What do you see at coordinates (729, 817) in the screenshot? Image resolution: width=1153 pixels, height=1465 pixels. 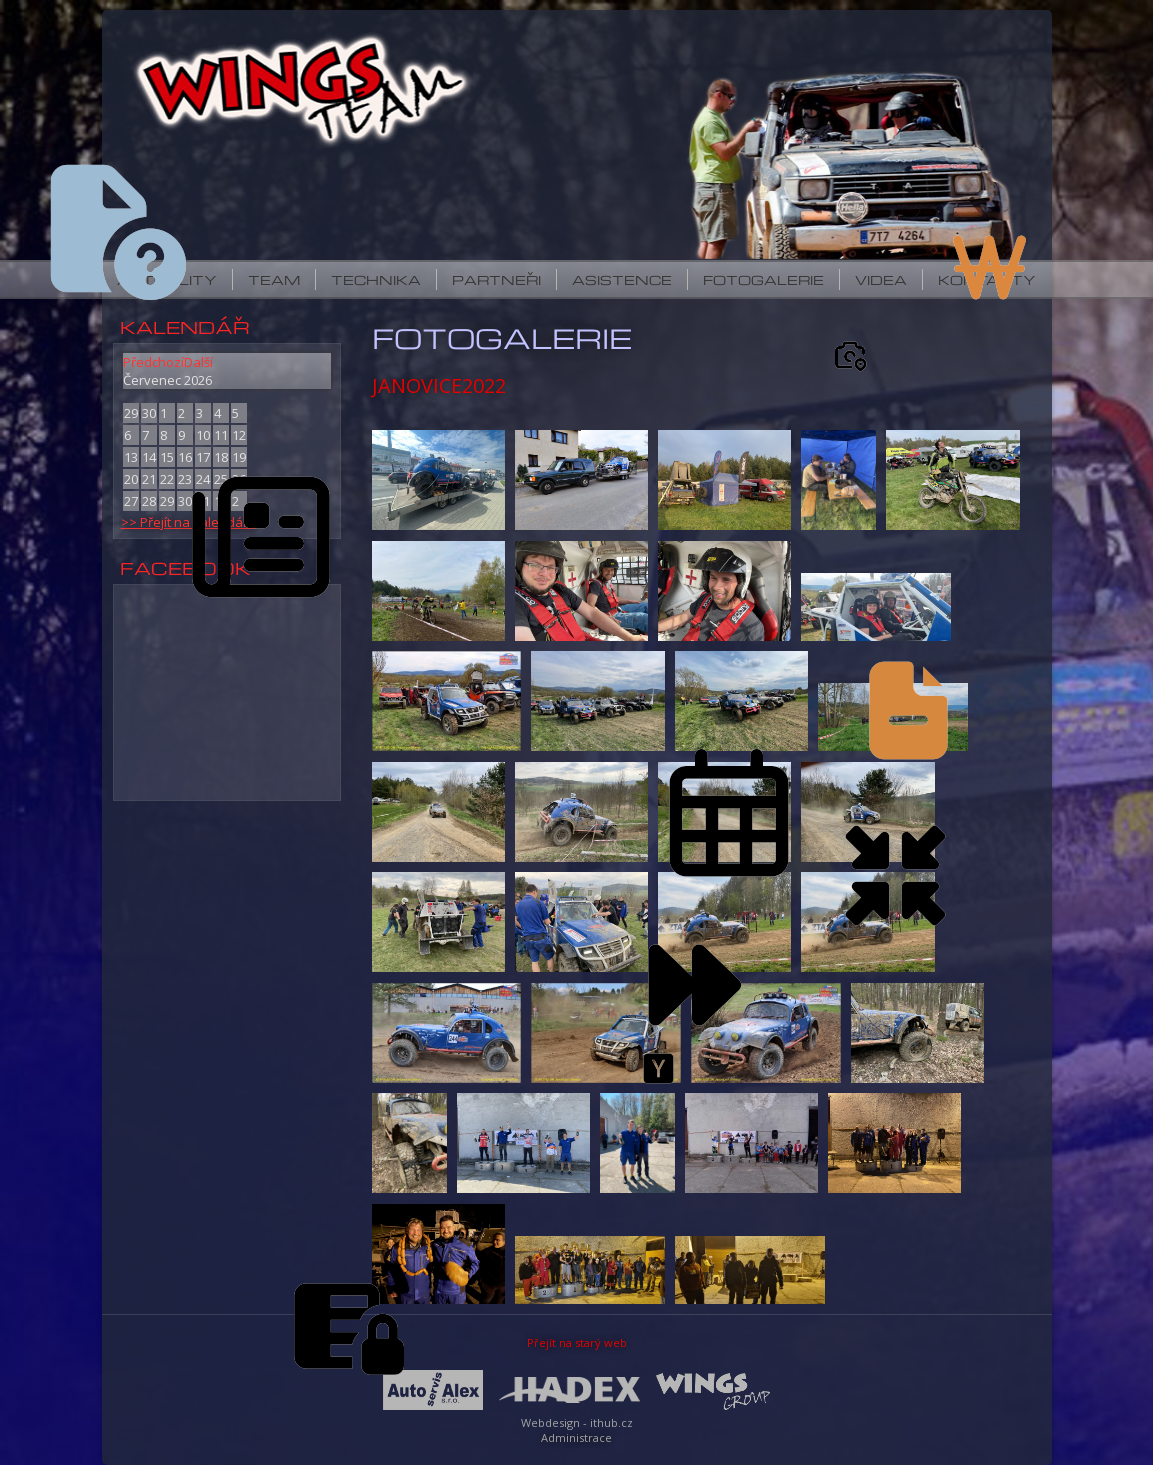 I see `view calendar with scheduled events` at bounding box center [729, 817].